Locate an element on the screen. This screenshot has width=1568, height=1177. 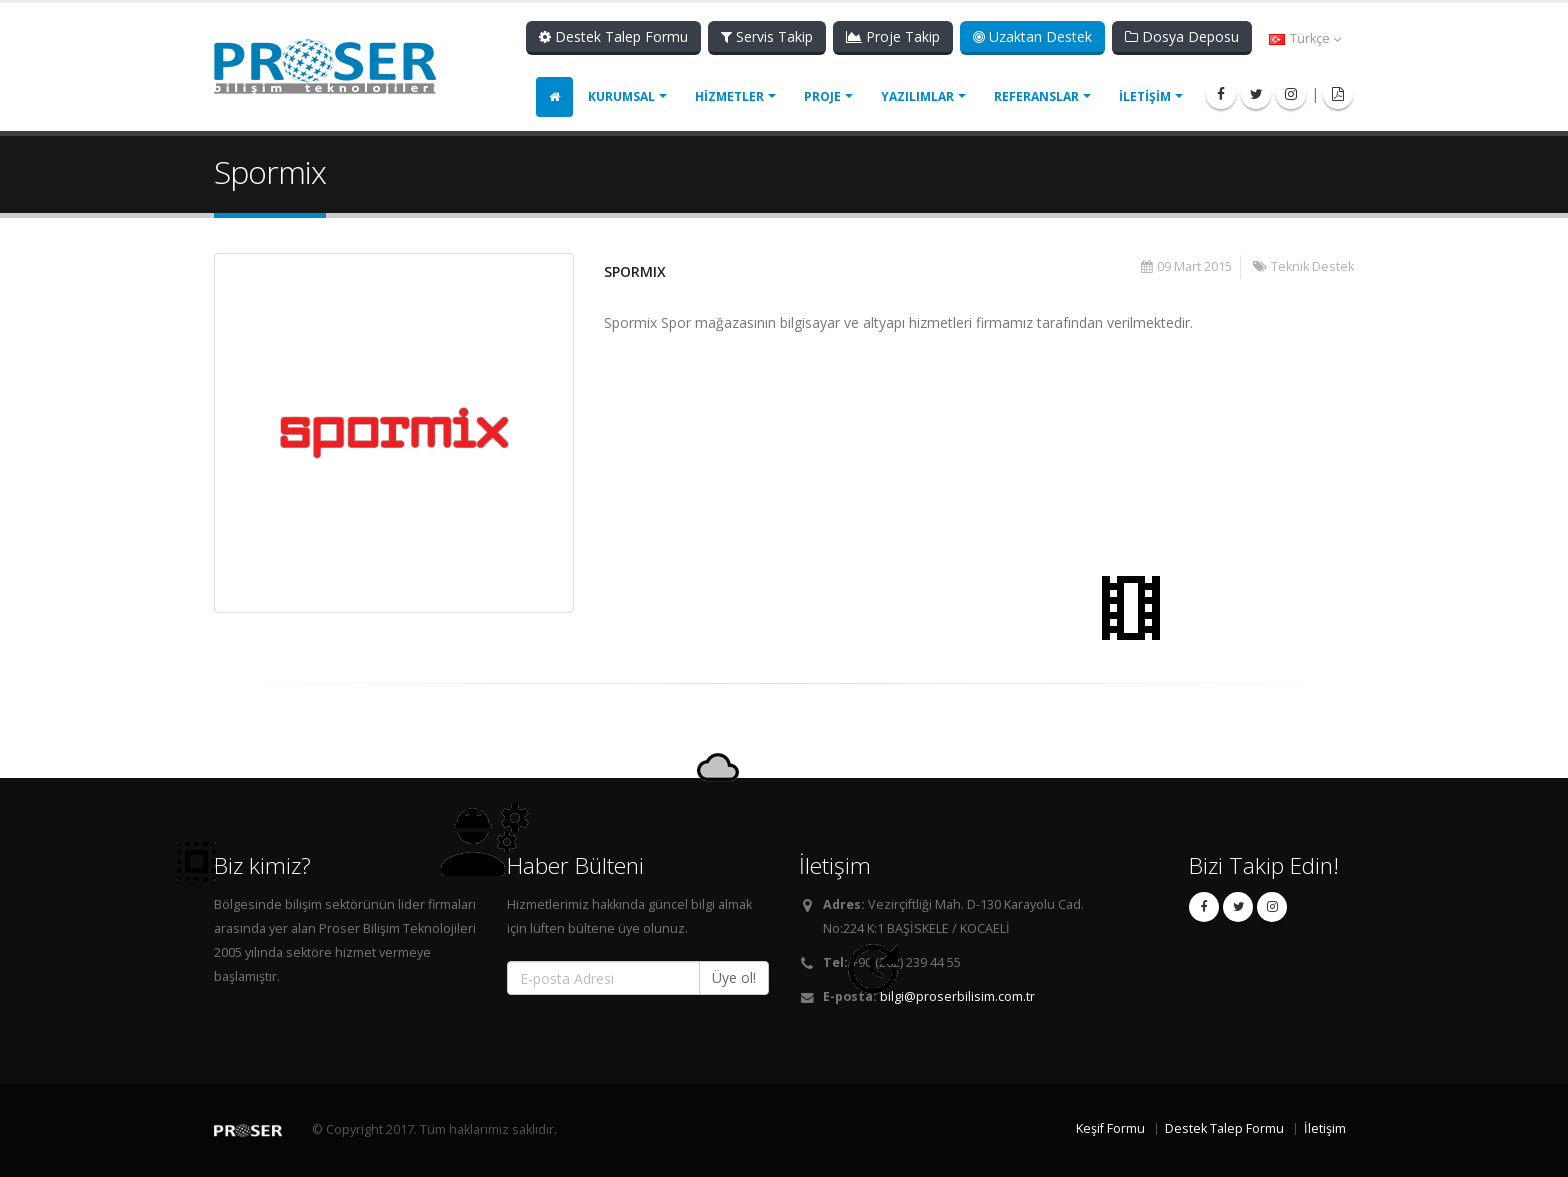
access movies or video content is located at coordinates (1131, 608).